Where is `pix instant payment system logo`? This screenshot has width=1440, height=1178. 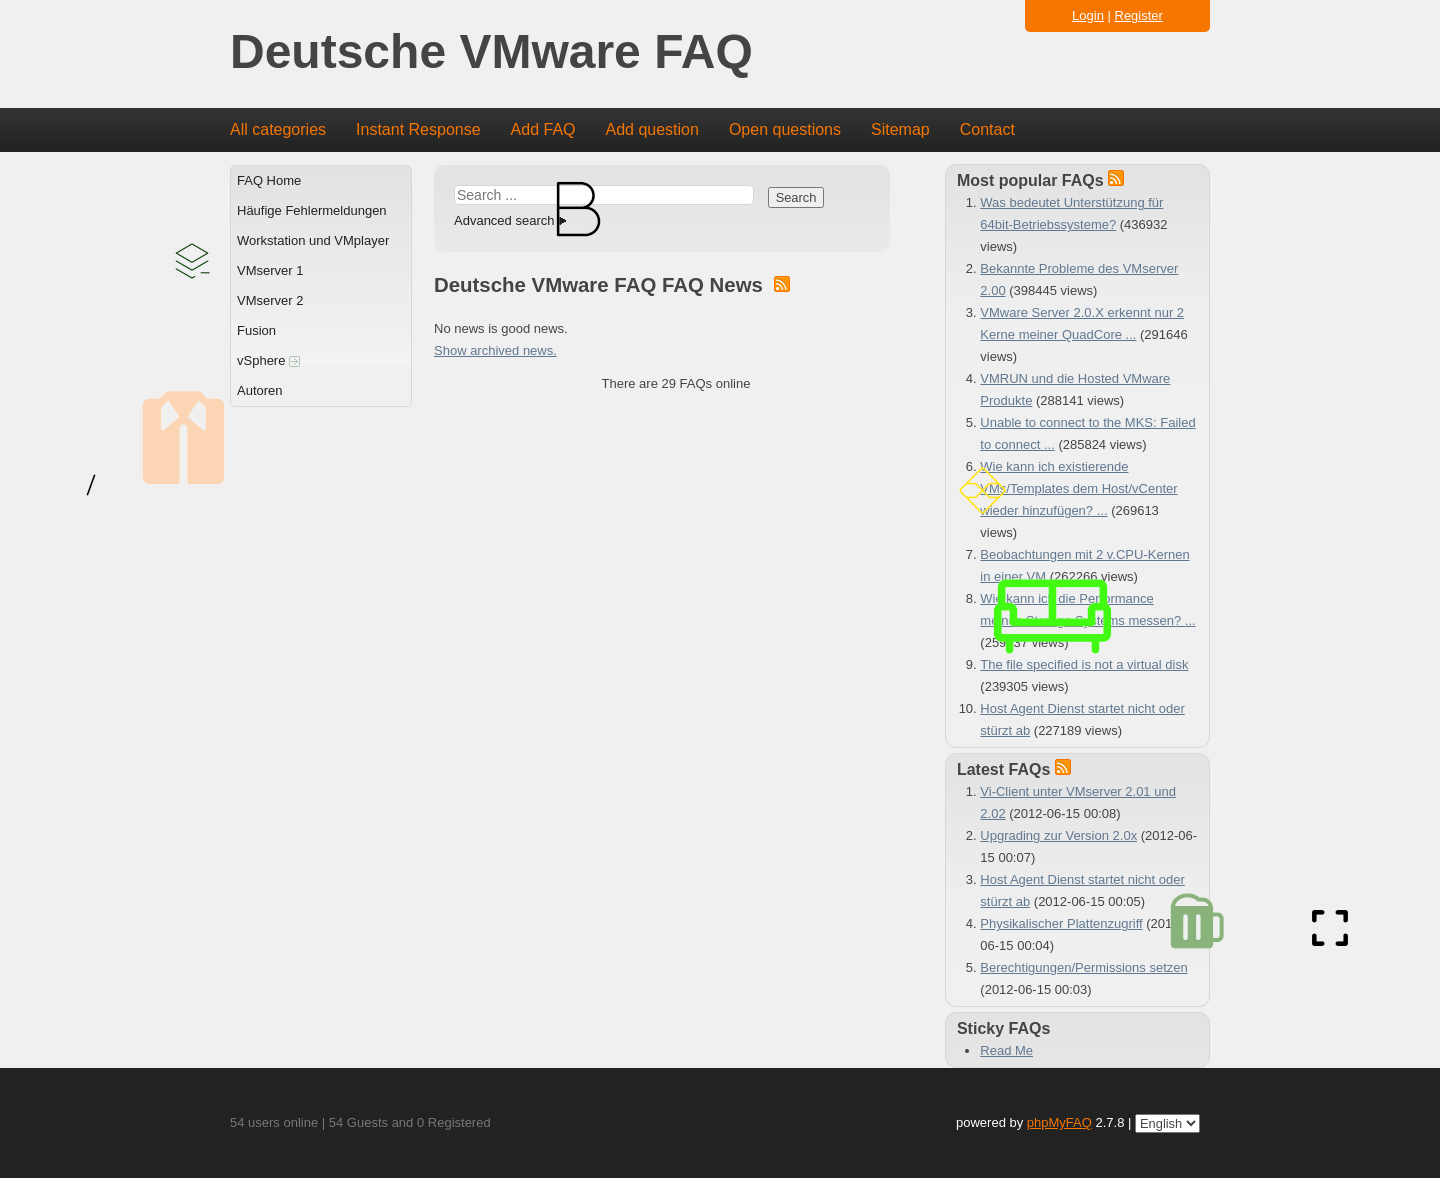
pix instant payment system logo is located at coordinates (982, 490).